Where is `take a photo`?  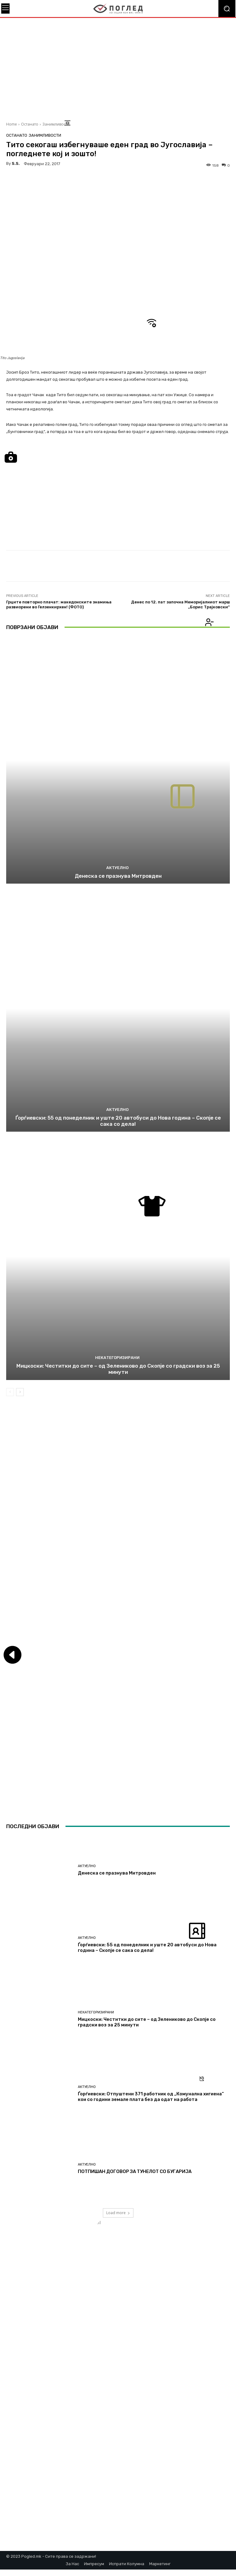
take a photo is located at coordinates (11, 457).